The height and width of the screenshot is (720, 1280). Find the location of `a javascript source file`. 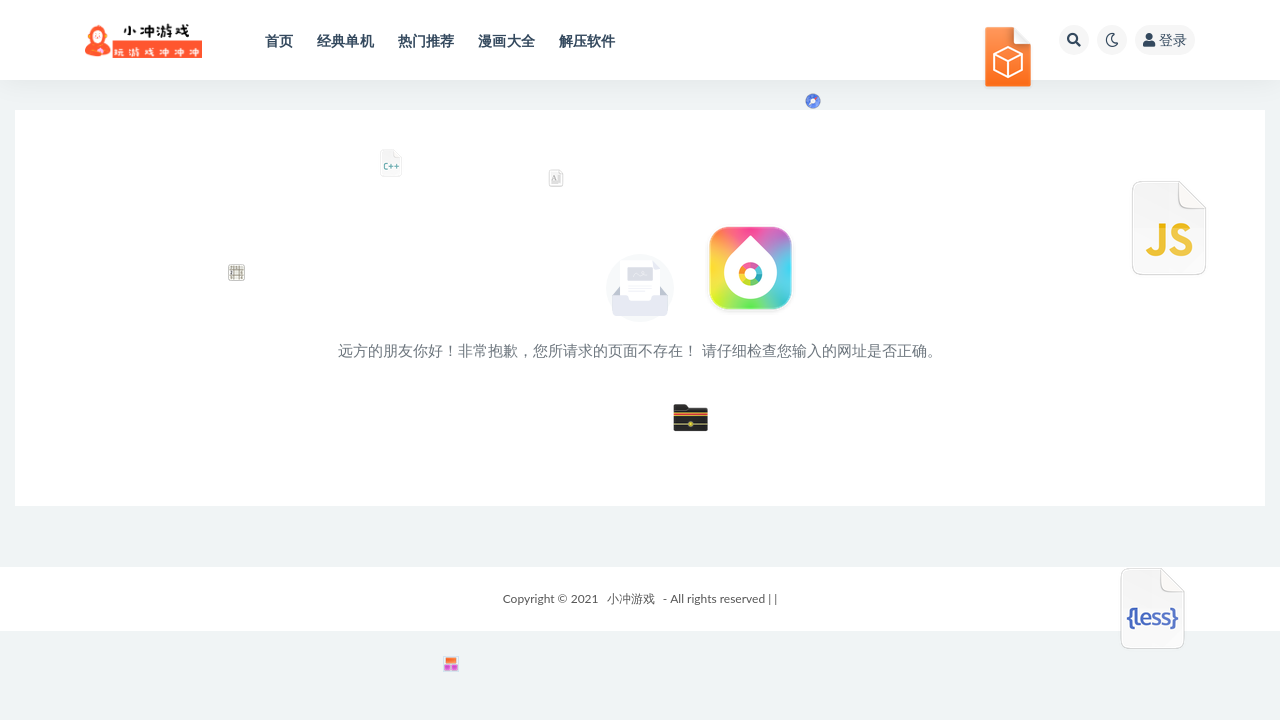

a javascript source file is located at coordinates (1169, 228).